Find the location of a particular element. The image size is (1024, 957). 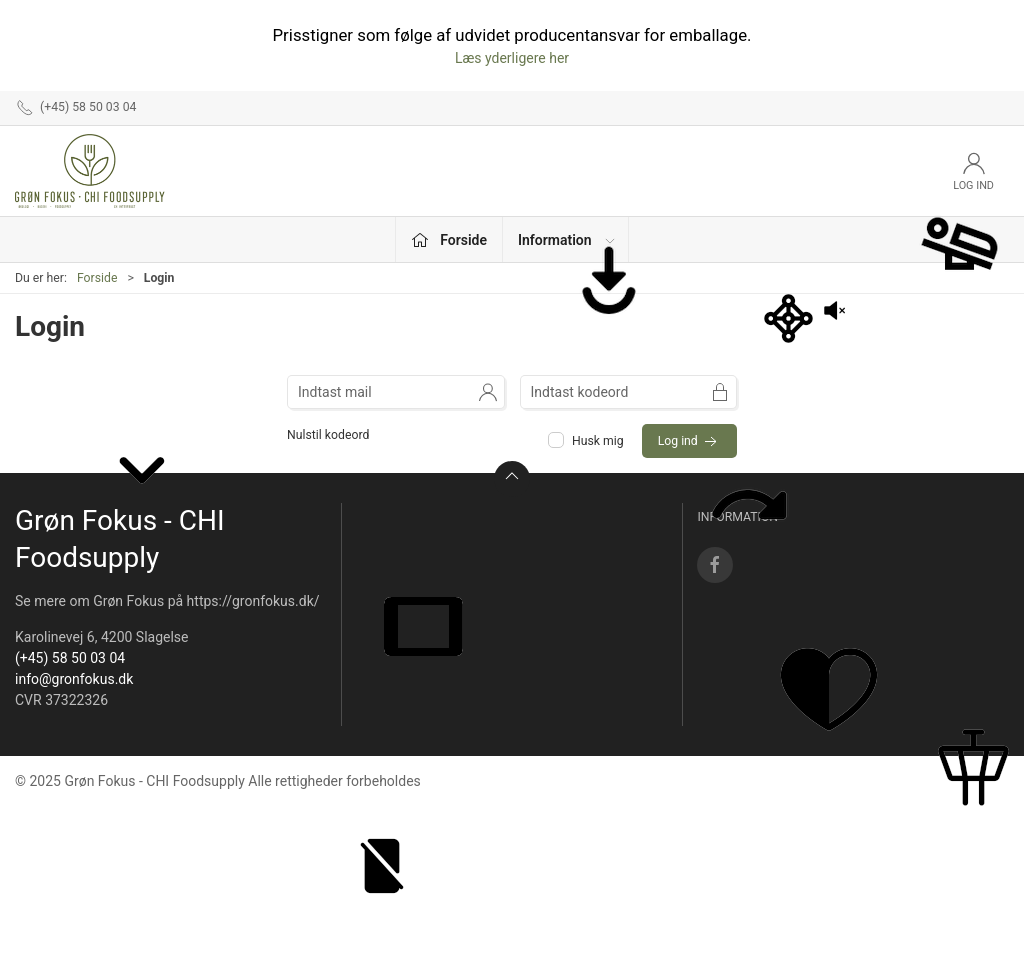

access air traffic control features is located at coordinates (973, 767).